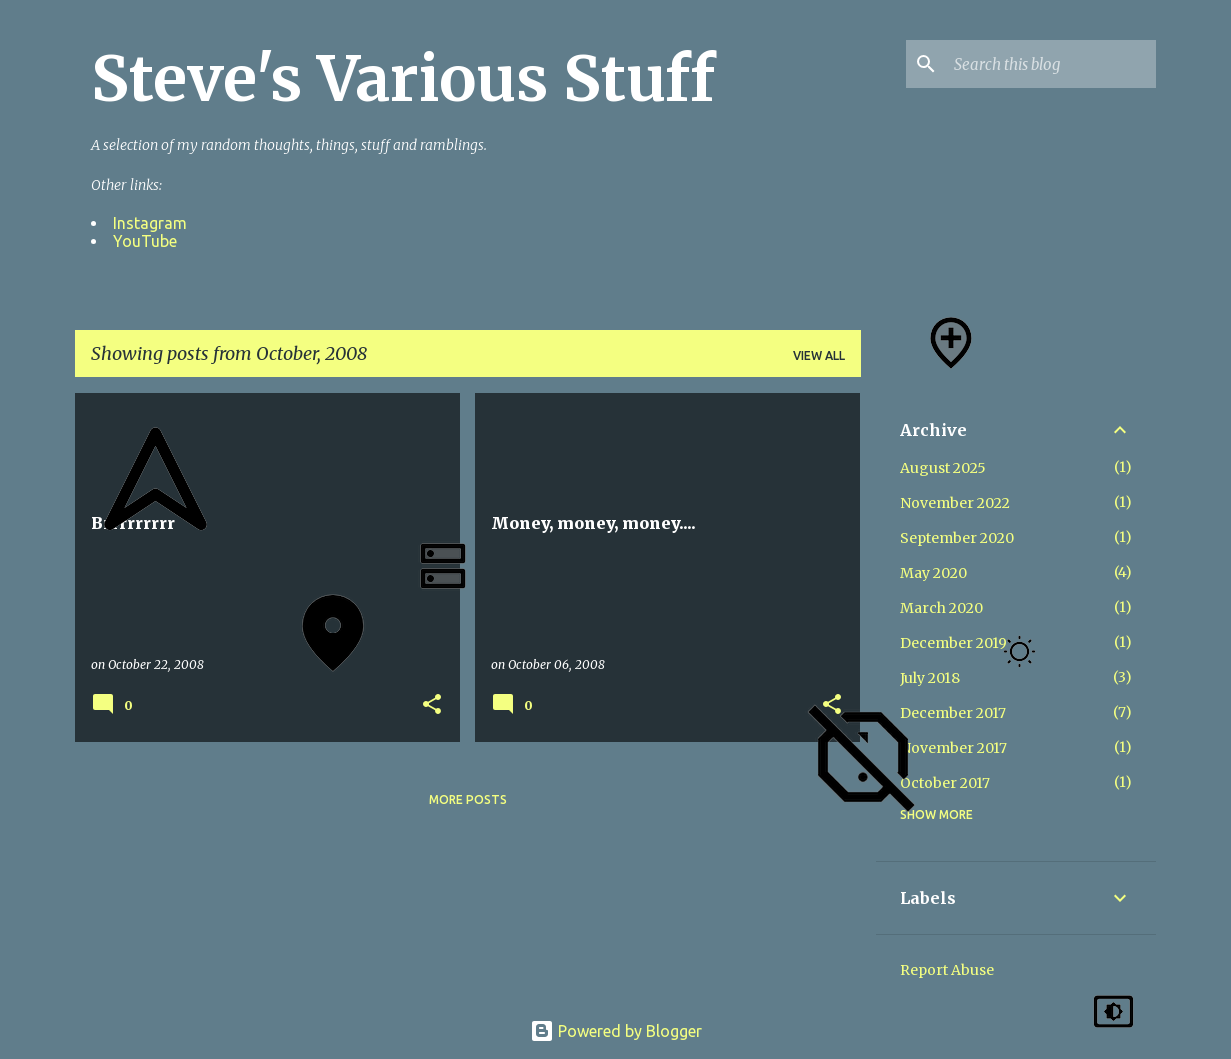 The width and height of the screenshot is (1231, 1059). I want to click on access navigation or directions, so click(155, 484).